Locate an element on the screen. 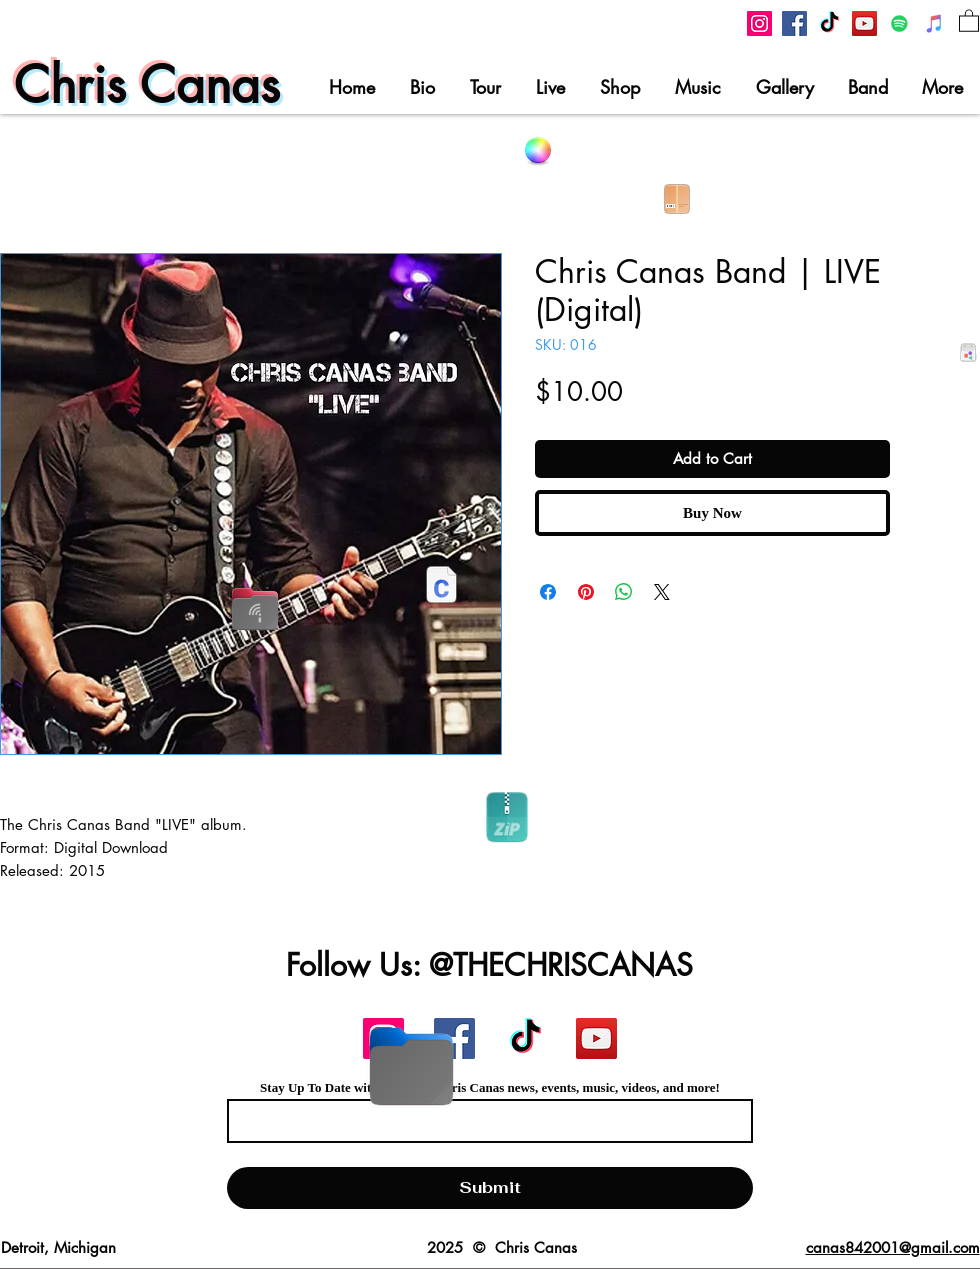 Image resolution: width=980 pixels, height=1269 pixels. a C programming language source code file is located at coordinates (441, 584).